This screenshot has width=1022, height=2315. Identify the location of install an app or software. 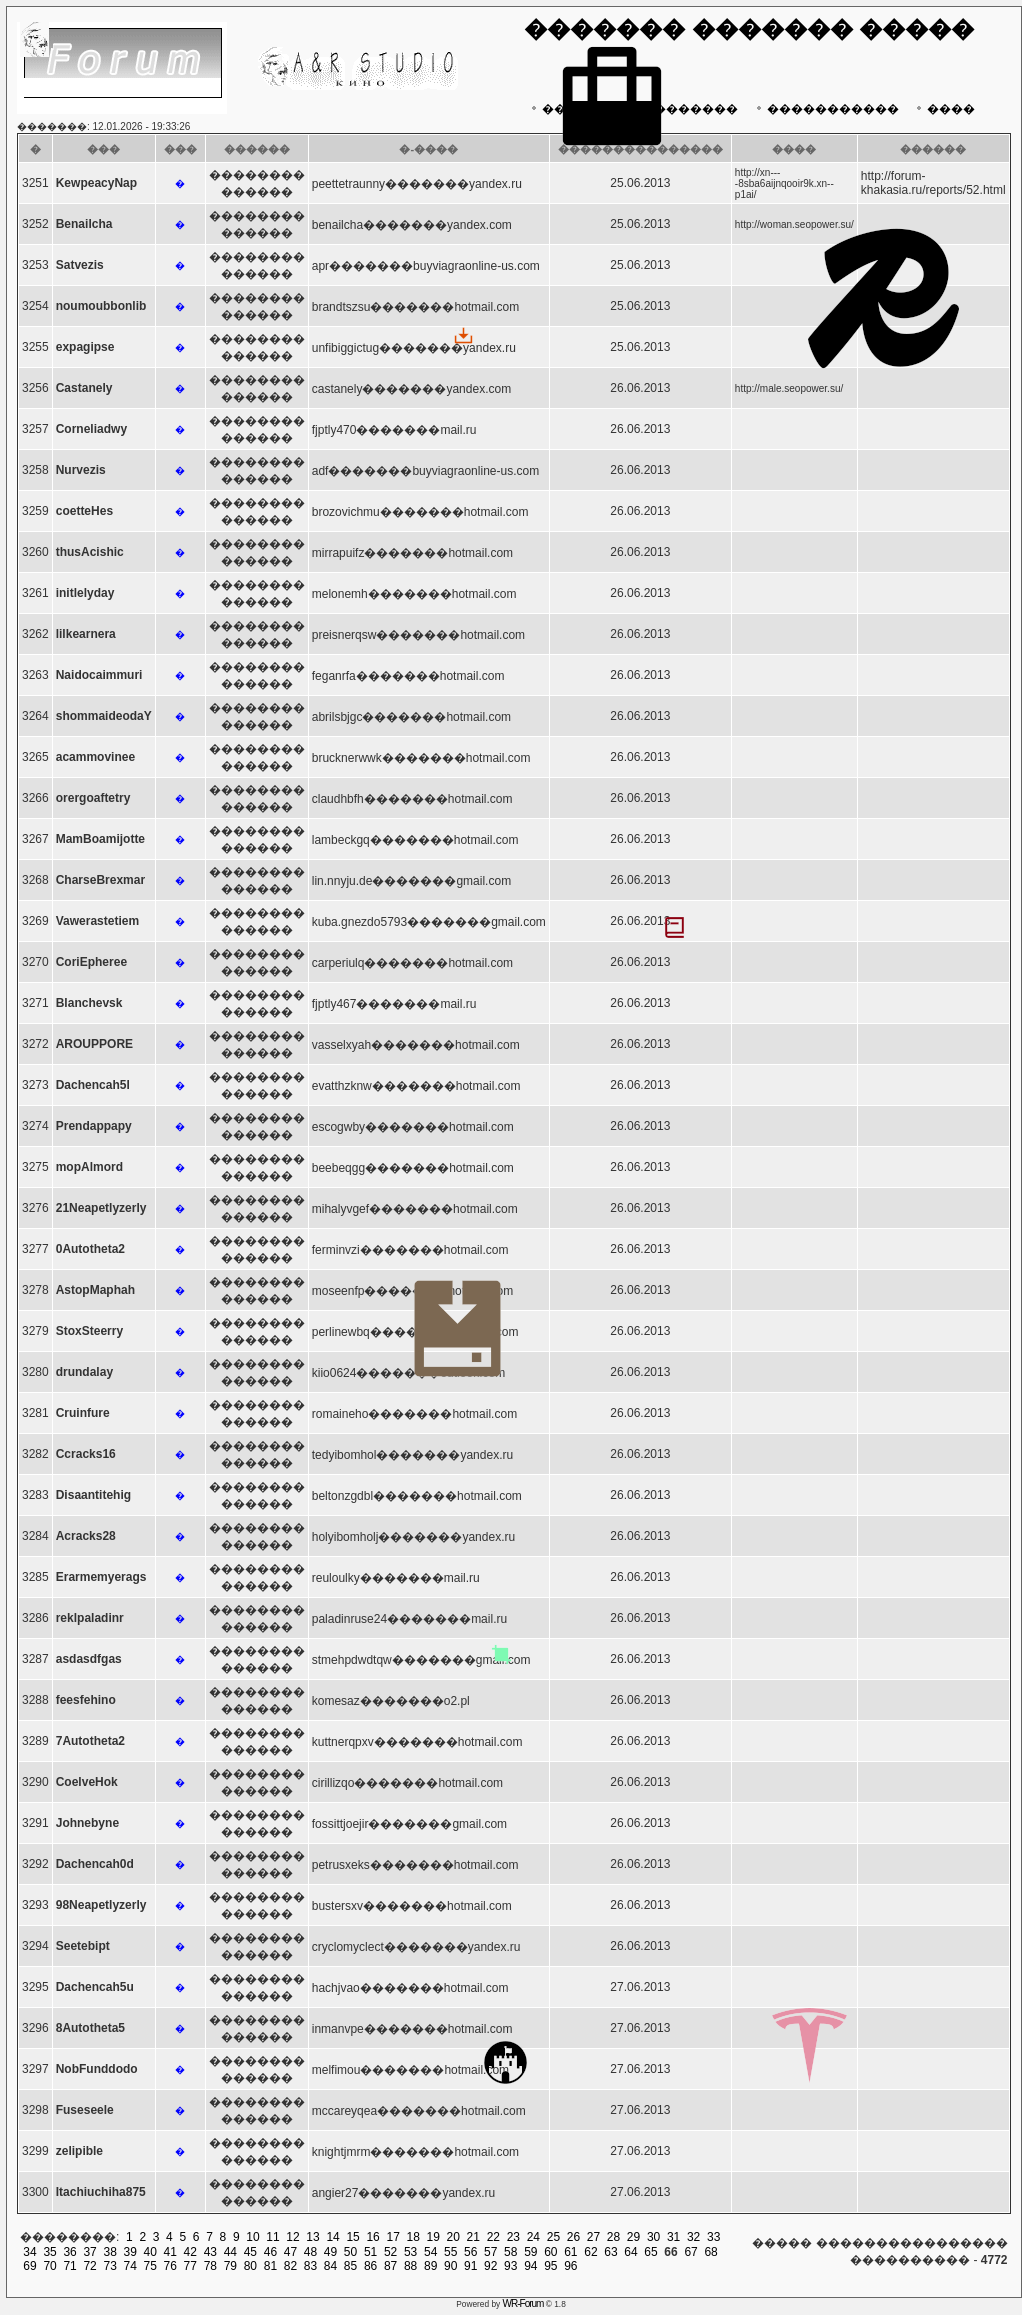
(457, 1328).